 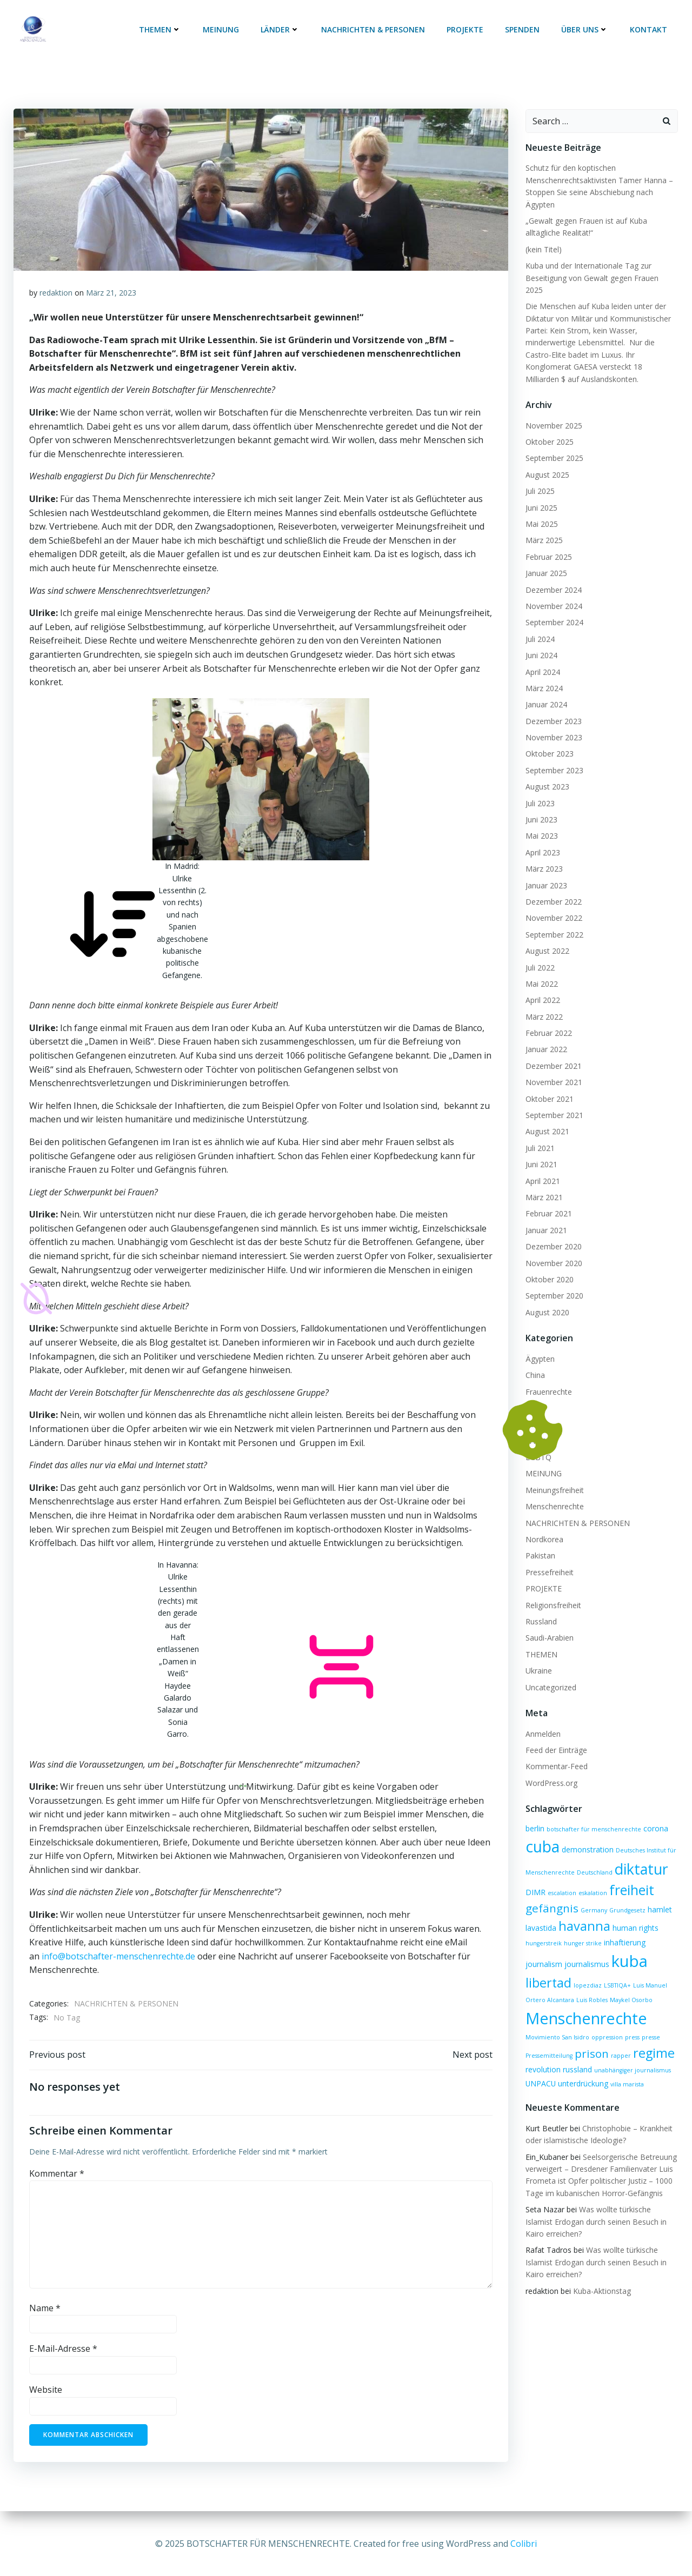 I want to click on adjust vertical spacing between elements, so click(x=341, y=1667).